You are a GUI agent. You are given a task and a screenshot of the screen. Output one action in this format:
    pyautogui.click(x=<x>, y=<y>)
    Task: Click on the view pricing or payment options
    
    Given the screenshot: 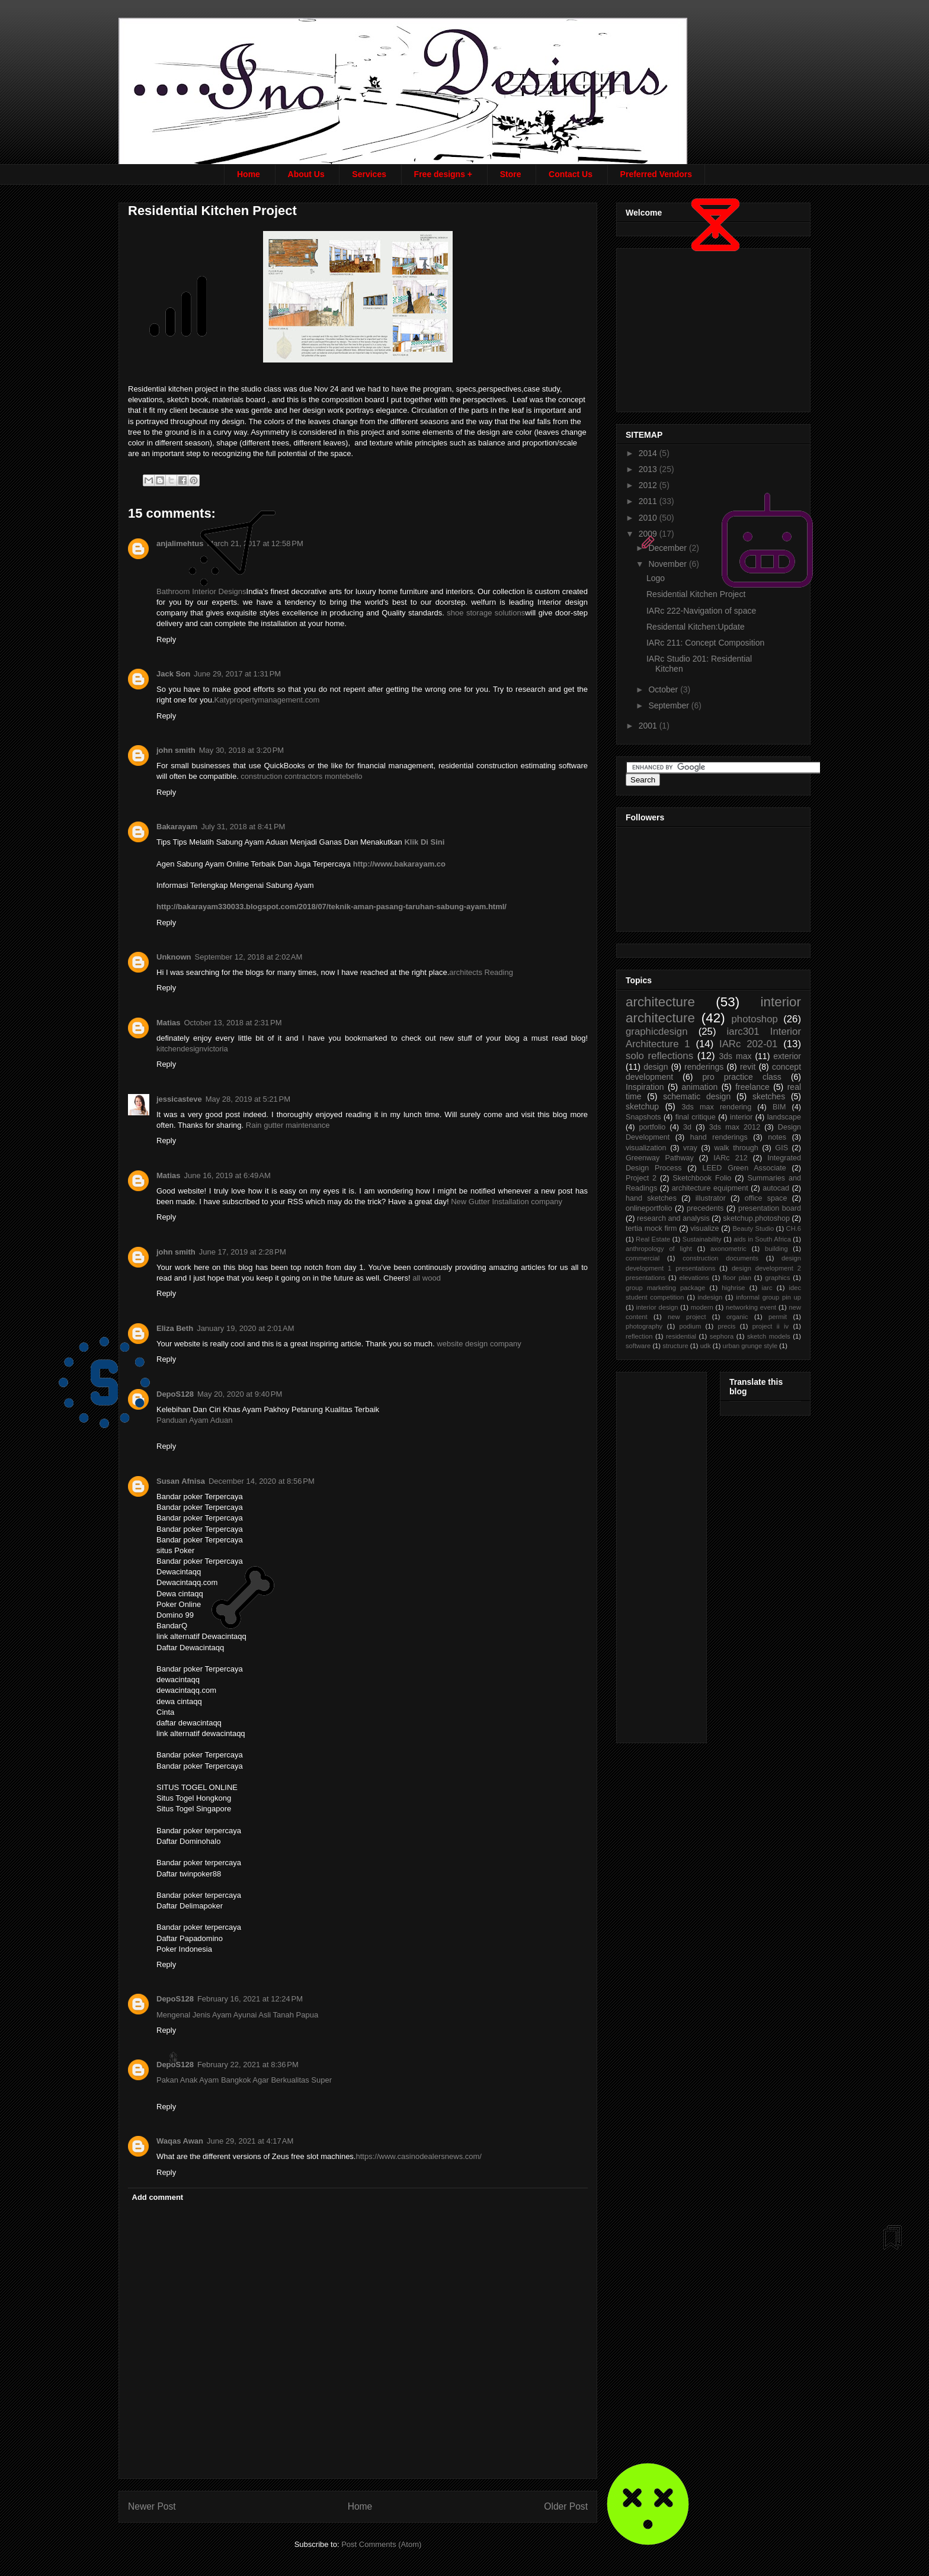 What is the action you would take?
    pyautogui.click(x=173, y=2058)
    